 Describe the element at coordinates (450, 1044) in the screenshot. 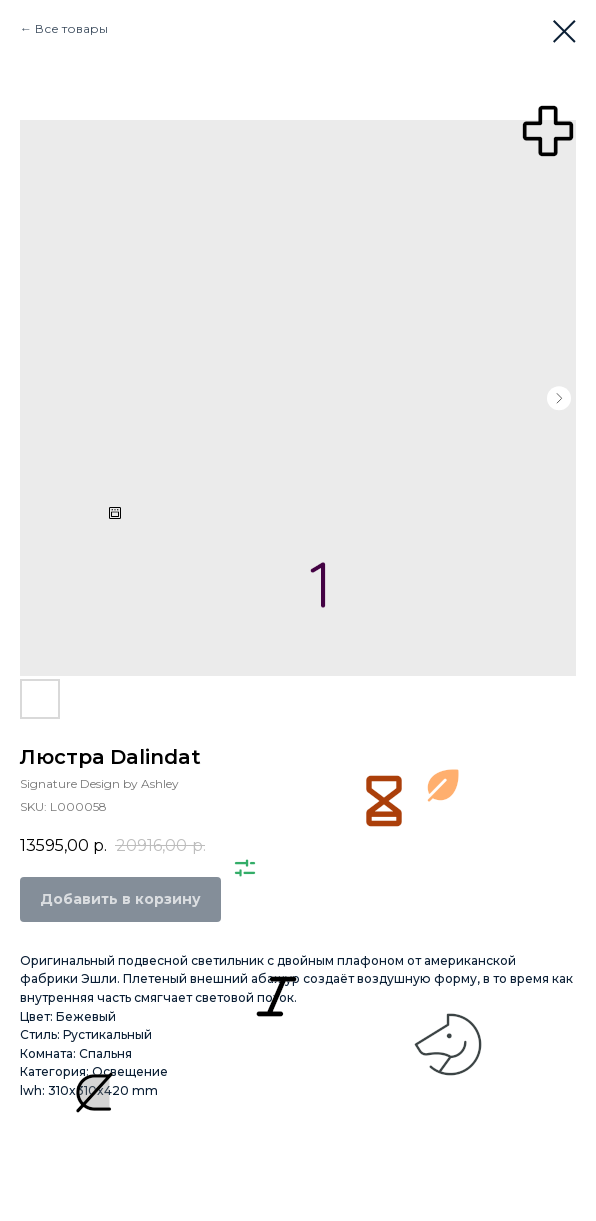

I see `access equestrian or horse-related features` at that location.